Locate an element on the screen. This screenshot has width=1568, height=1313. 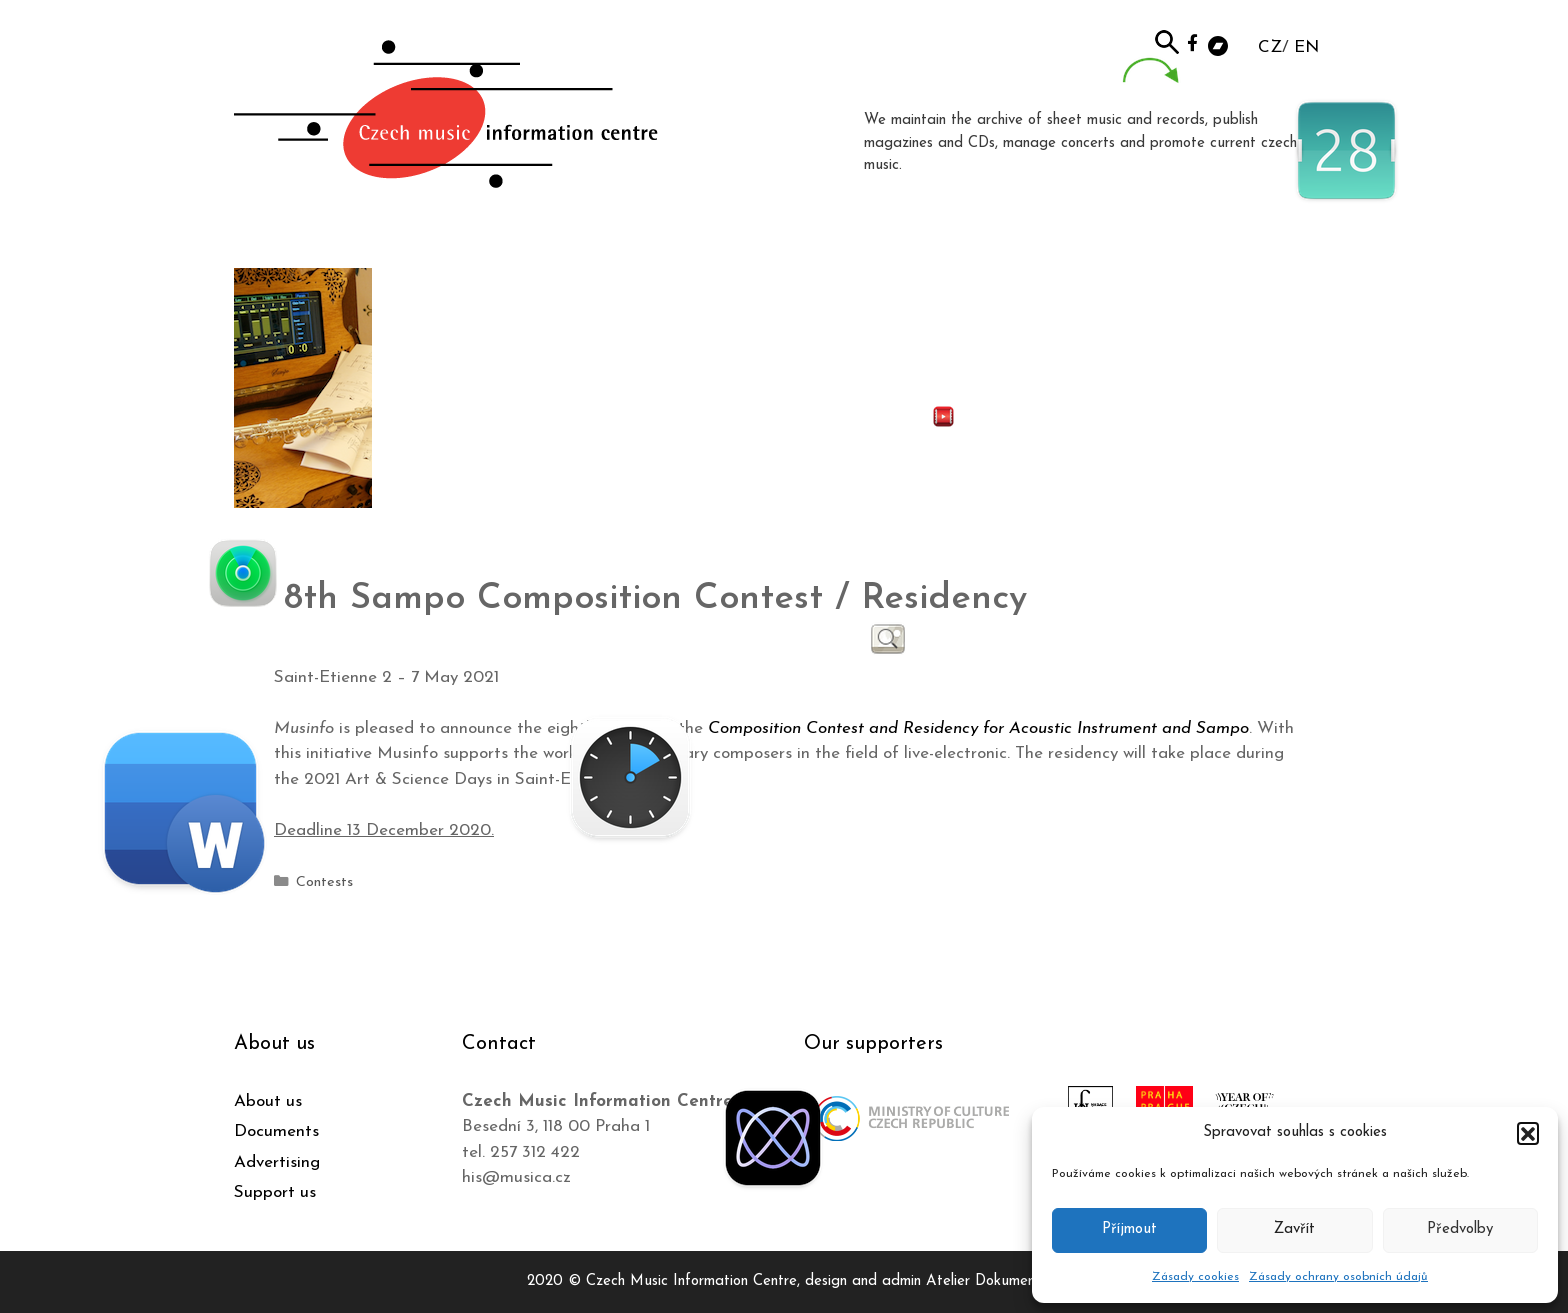
open tubefeeder video subscription app is located at coordinates (943, 416).